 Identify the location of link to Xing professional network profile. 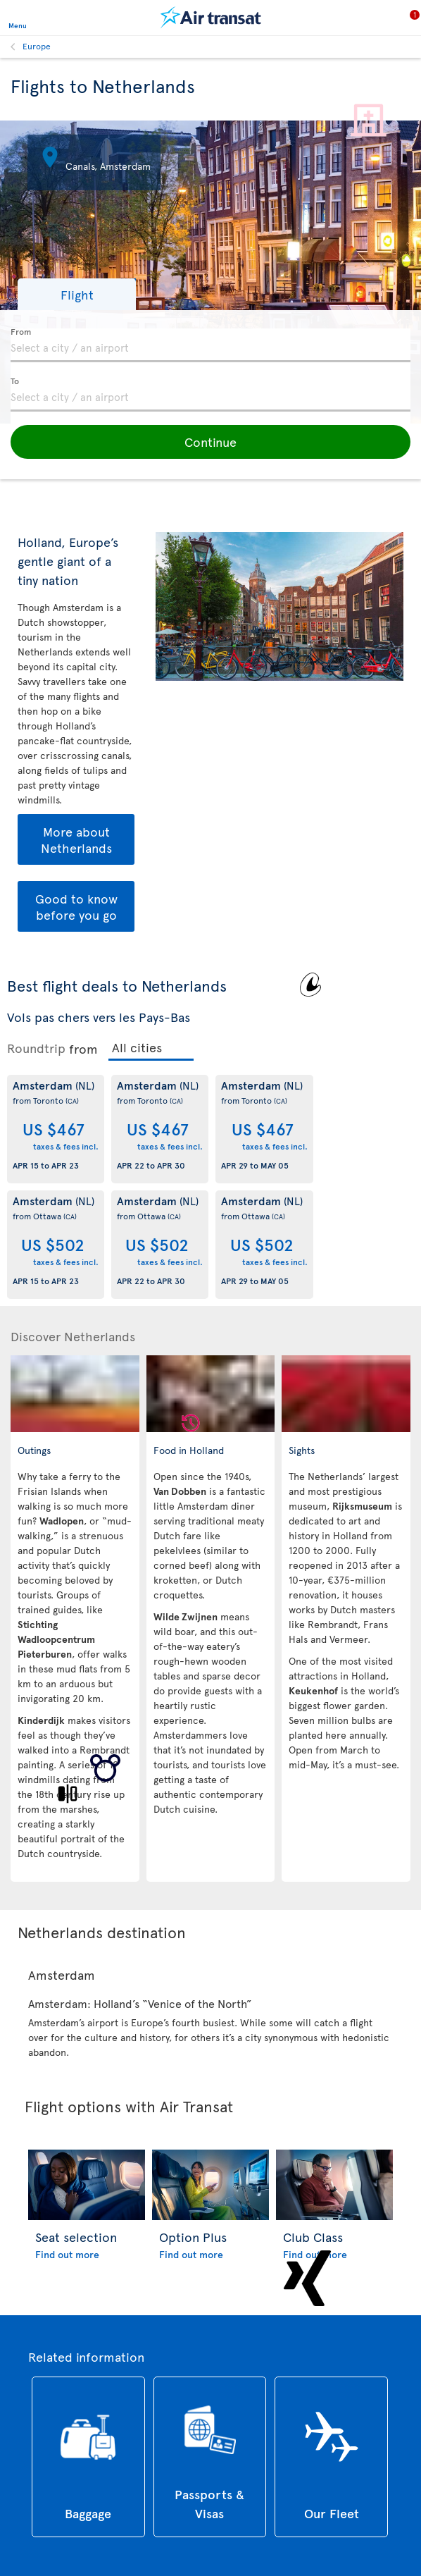
(307, 2278).